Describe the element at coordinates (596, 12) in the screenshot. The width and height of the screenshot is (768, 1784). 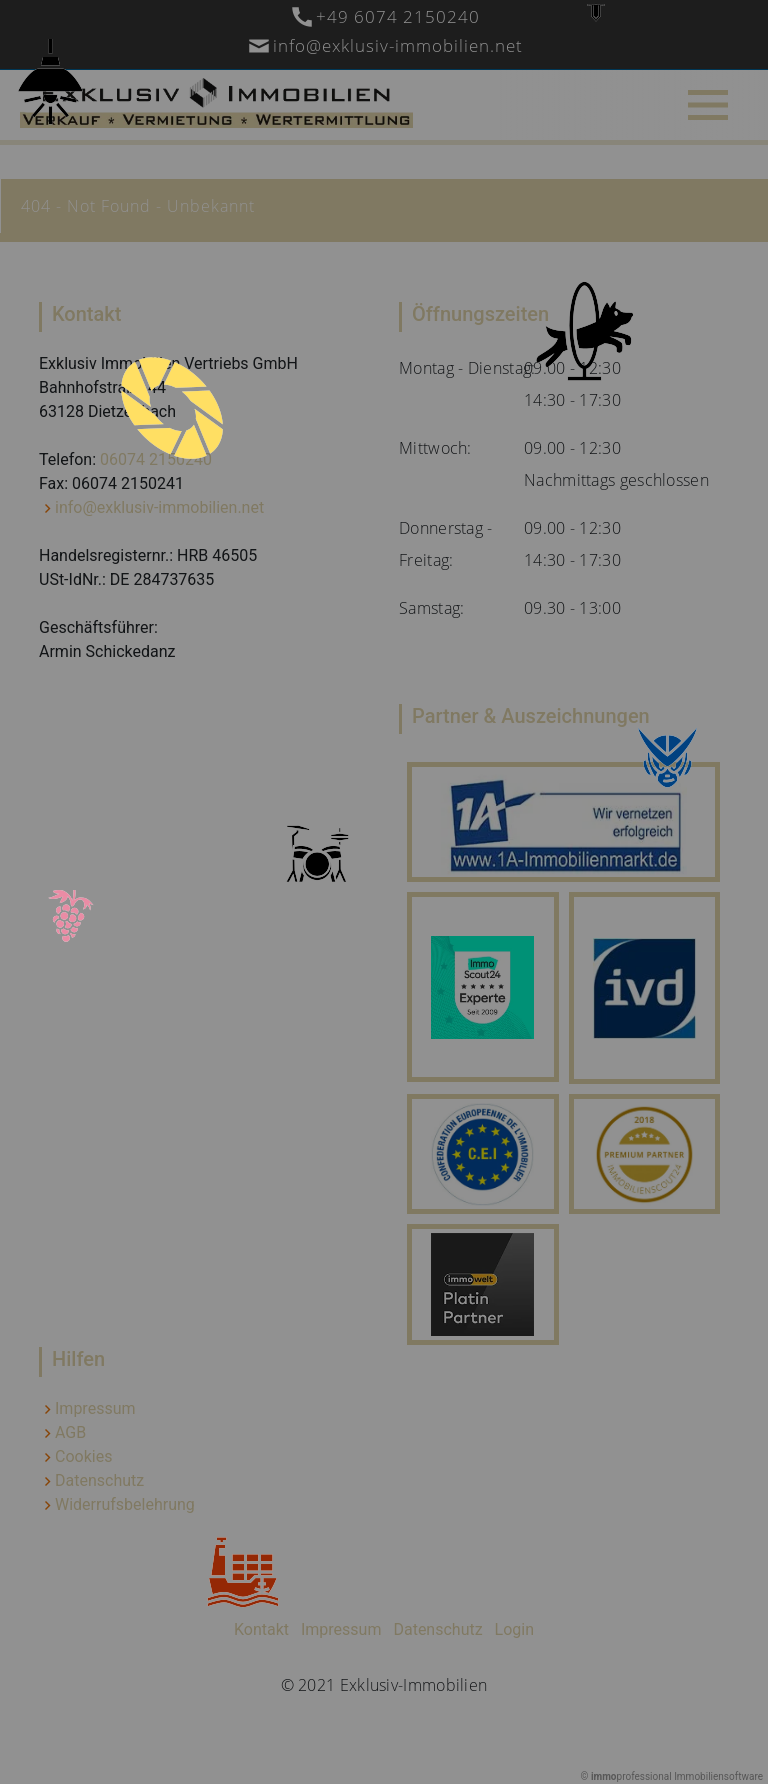
I see `adjust banner width or resize vertical flag element` at that location.